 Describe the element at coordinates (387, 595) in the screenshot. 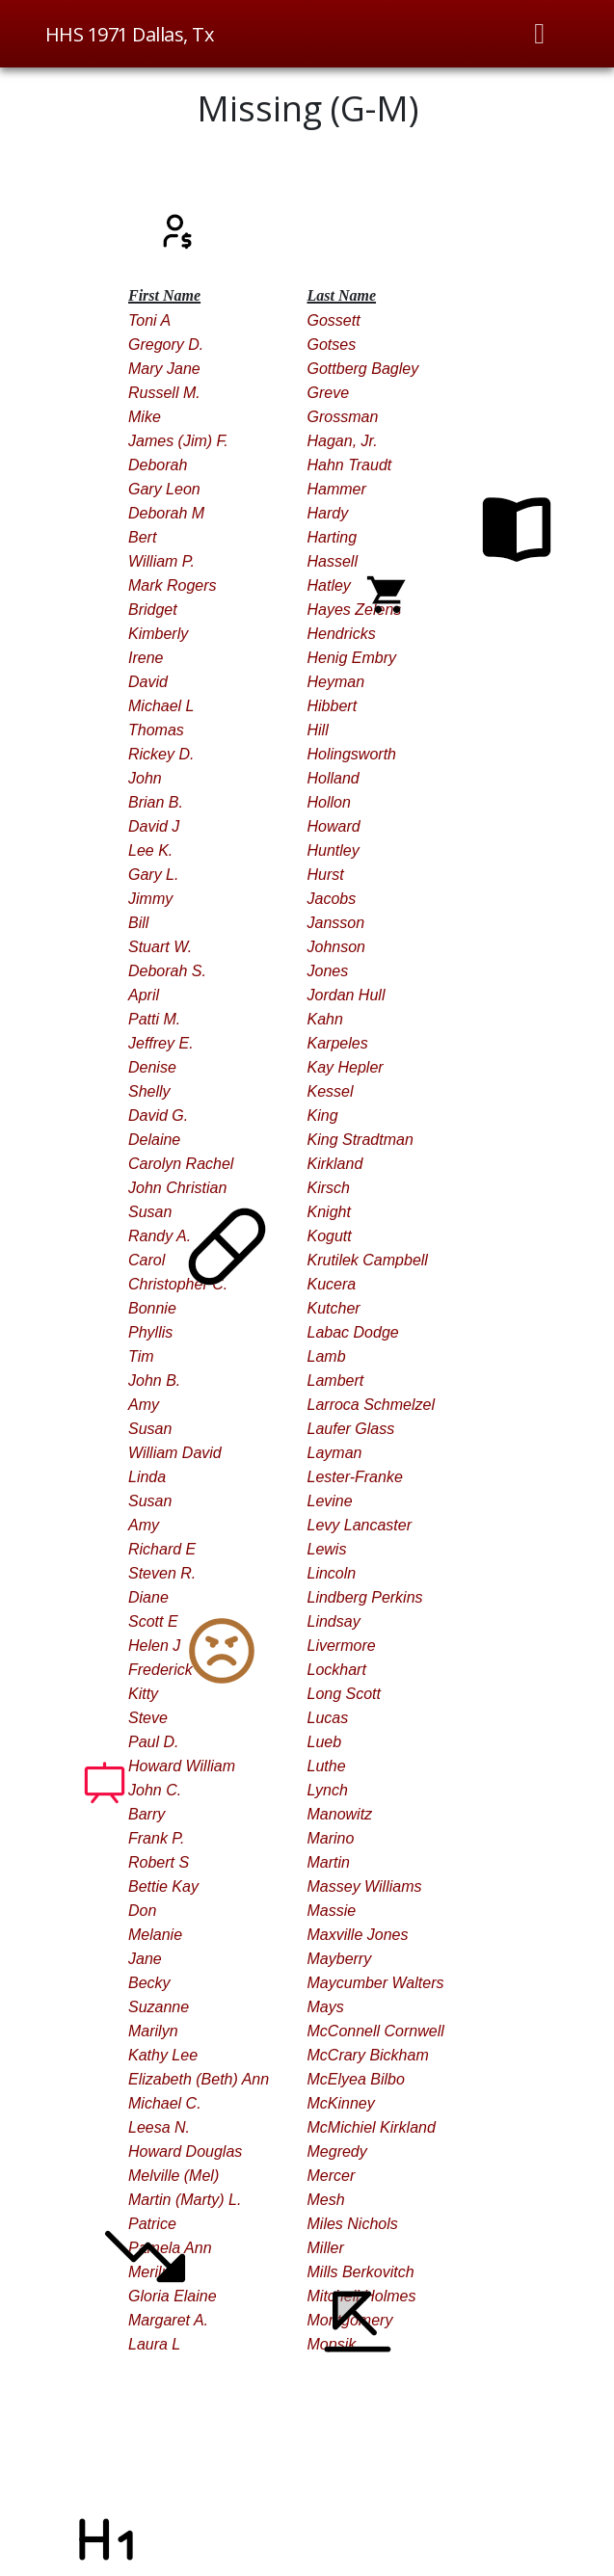

I see `view your shopping cart` at that location.